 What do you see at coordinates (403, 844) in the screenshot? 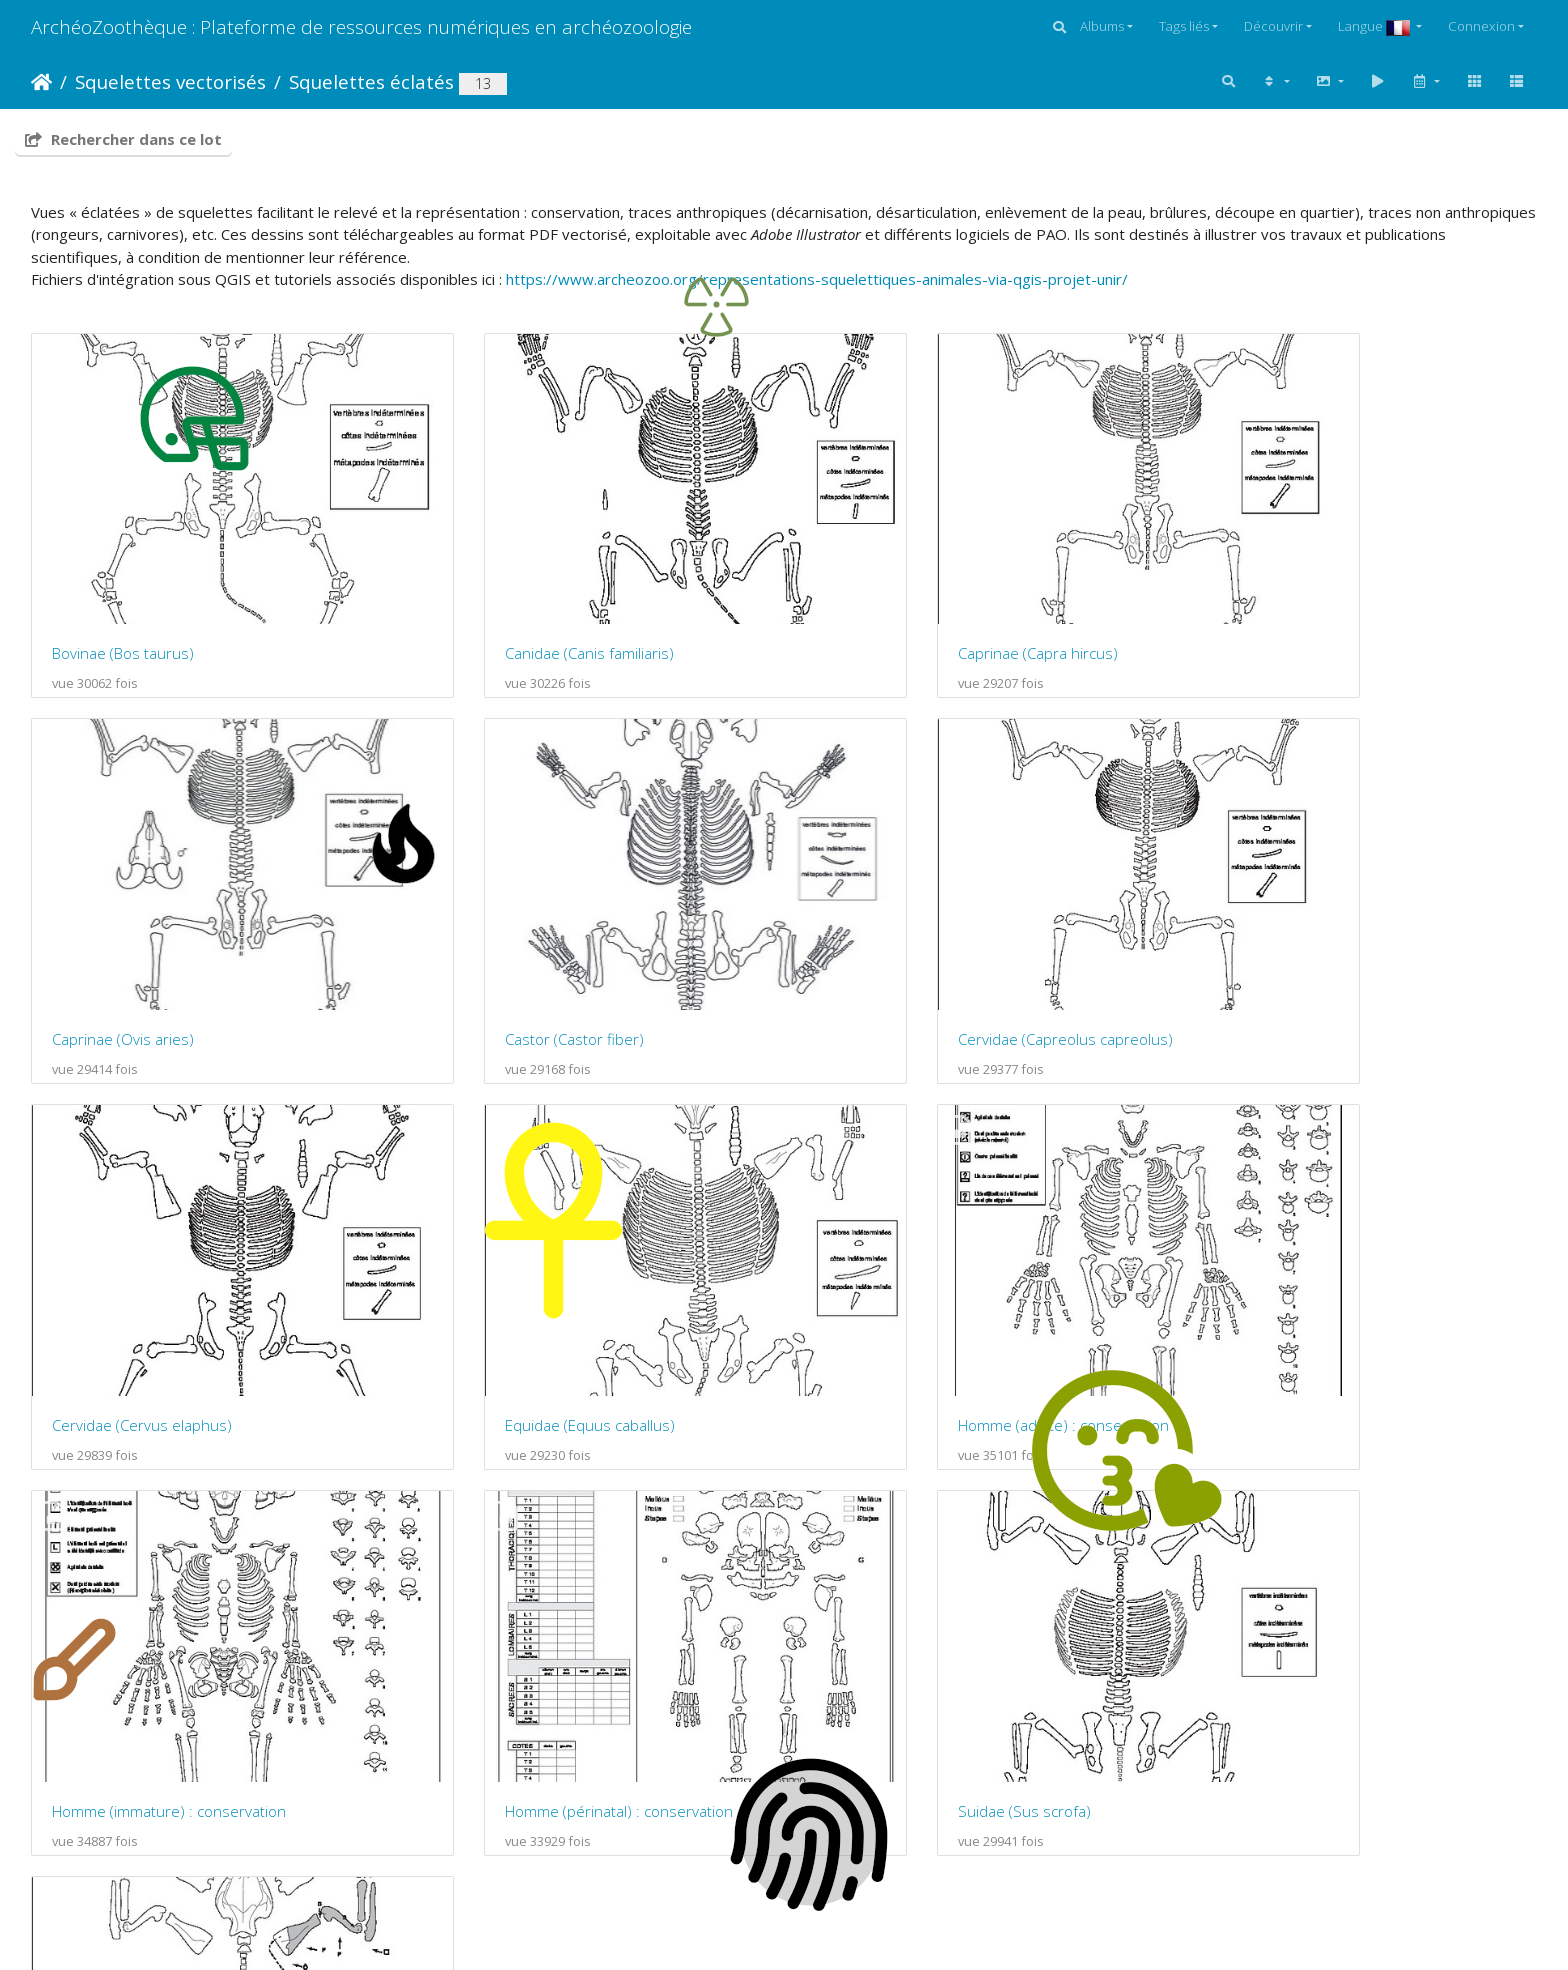
I see `locate nearby fire stations` at bounding box center [403, 844].